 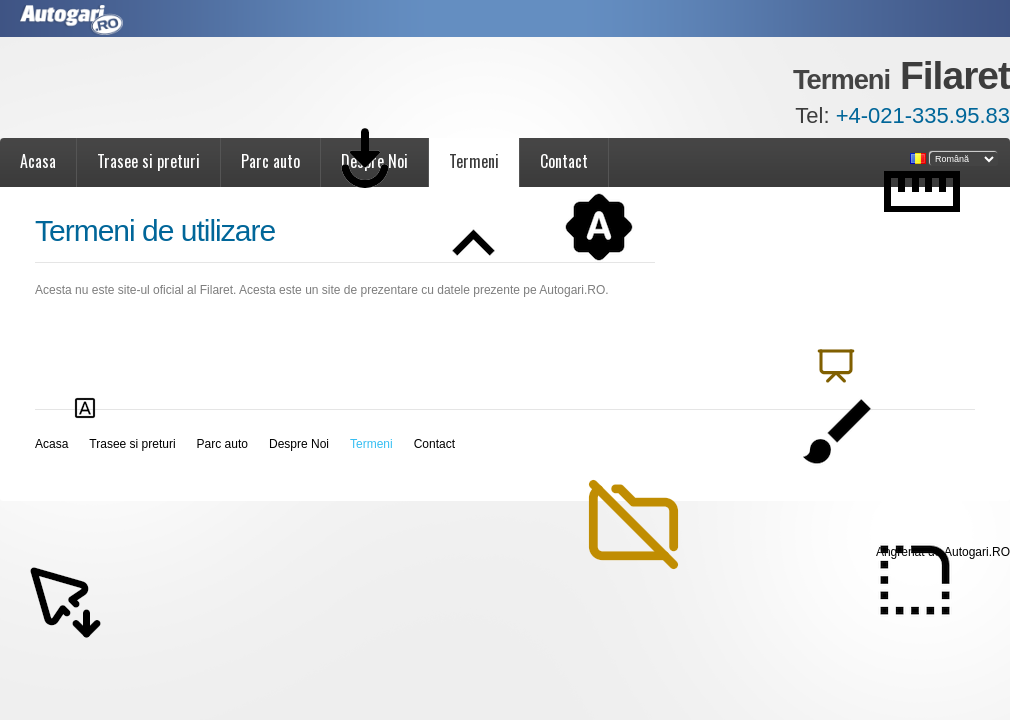 I want to click on collapse an expanded section, so click(x=473, y=243).